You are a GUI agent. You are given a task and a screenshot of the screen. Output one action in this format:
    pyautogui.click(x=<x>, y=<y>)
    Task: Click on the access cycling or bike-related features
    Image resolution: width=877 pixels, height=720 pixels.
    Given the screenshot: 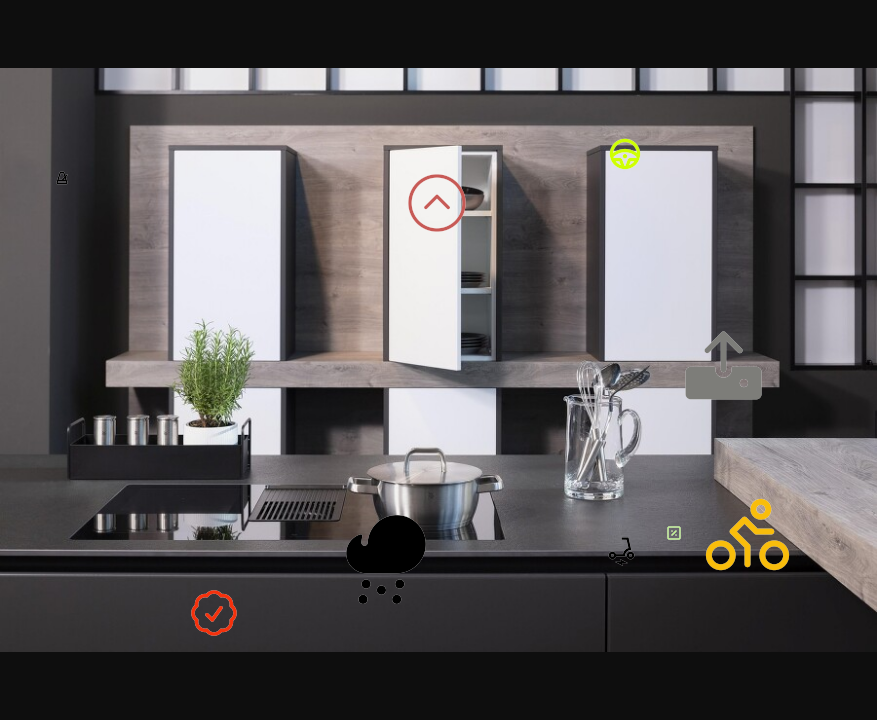 What is the action you would take?
    pyautogui.click(x=747, y=537)
    